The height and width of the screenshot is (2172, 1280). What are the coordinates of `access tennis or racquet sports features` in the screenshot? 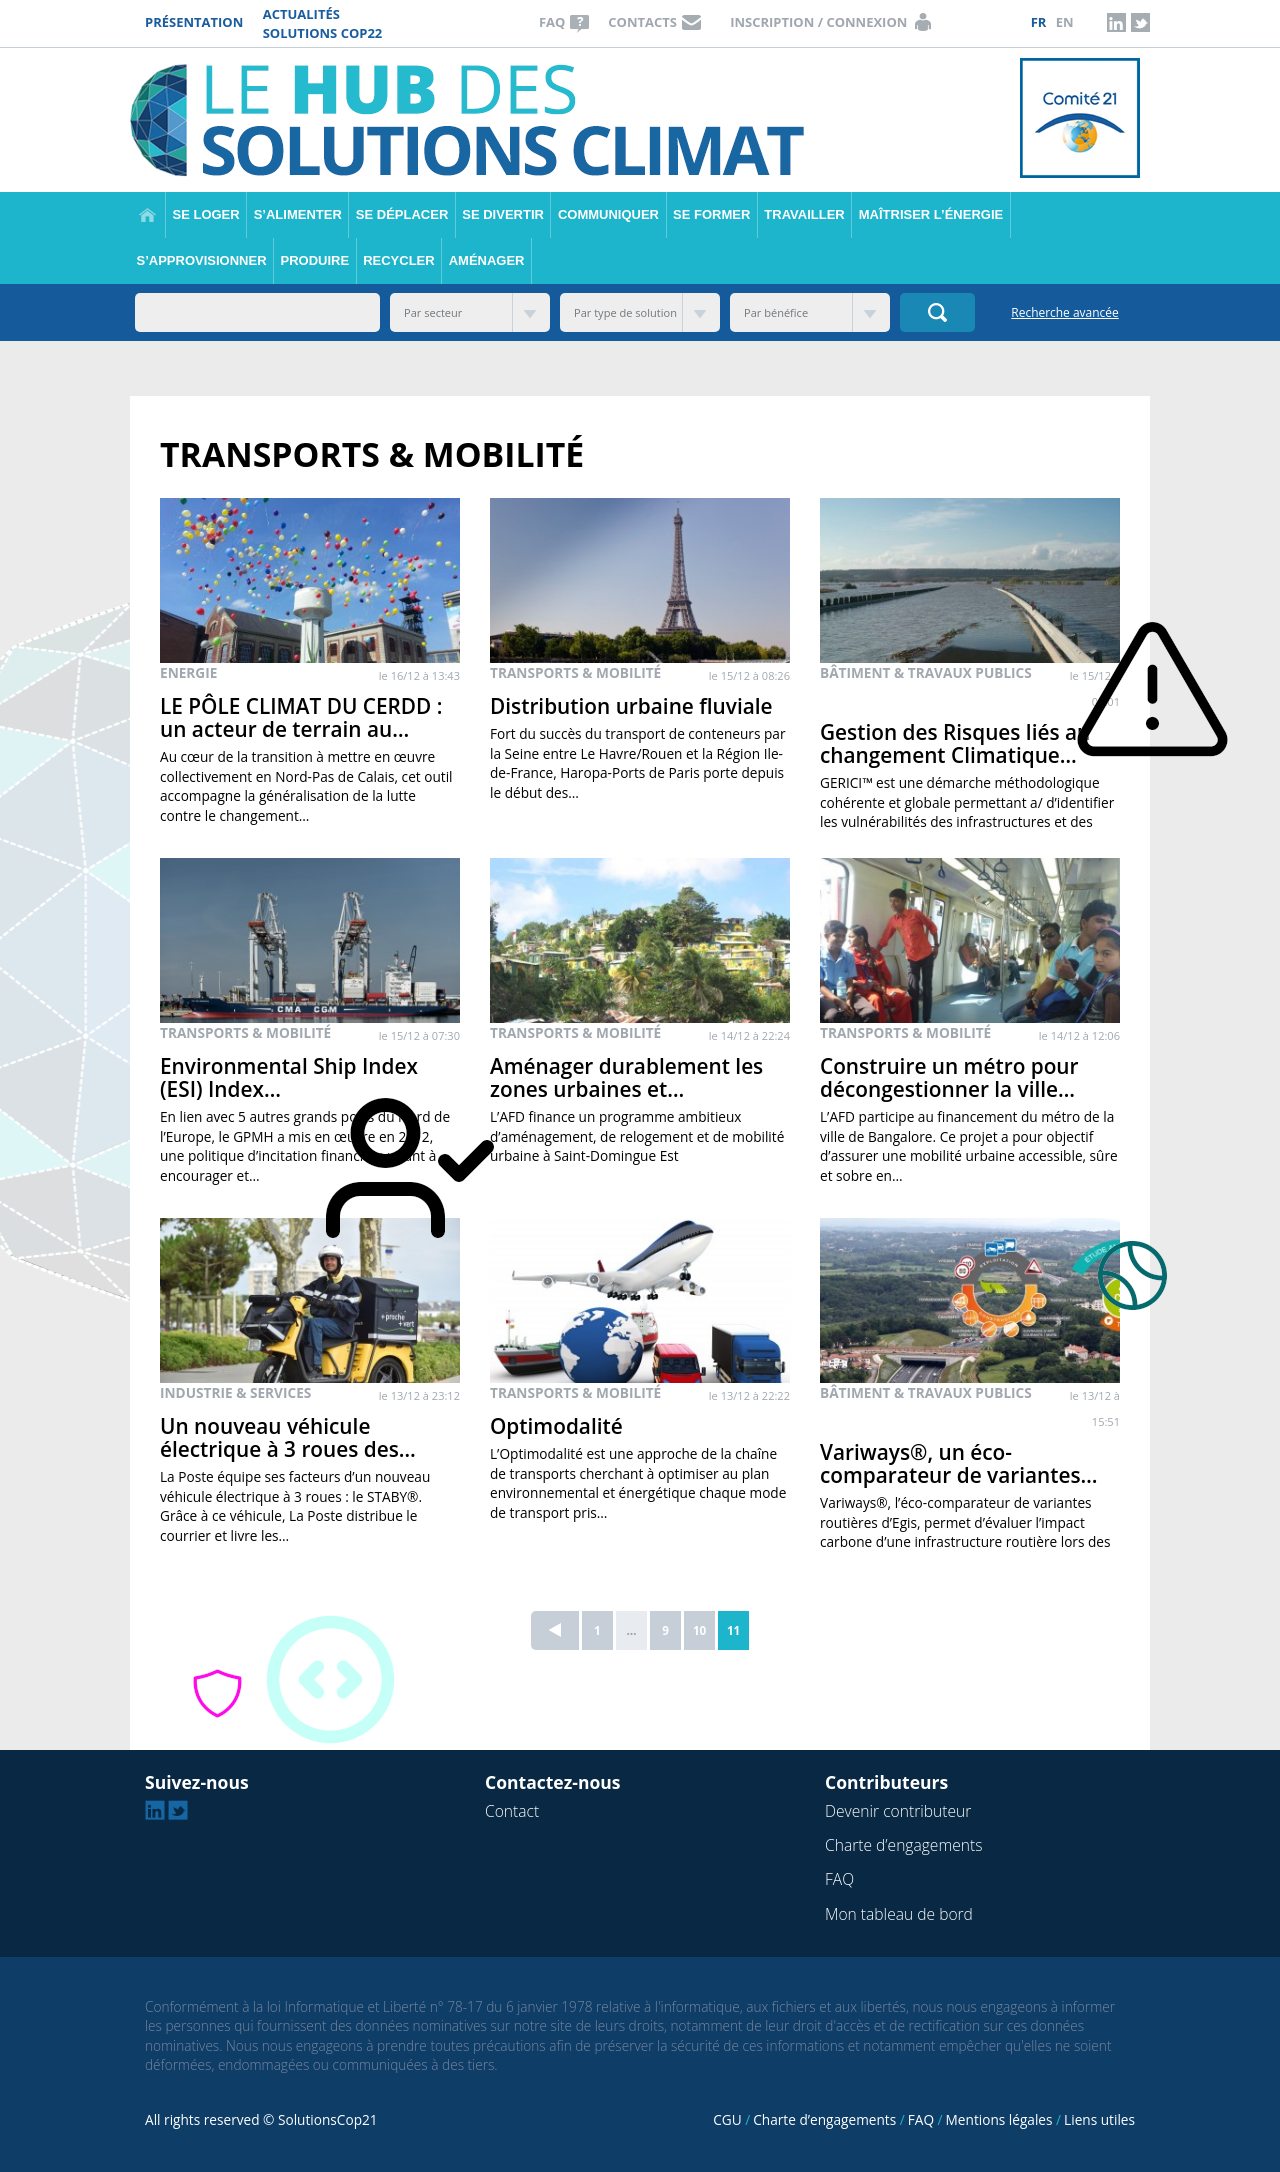 It's located at (1132, 1275).